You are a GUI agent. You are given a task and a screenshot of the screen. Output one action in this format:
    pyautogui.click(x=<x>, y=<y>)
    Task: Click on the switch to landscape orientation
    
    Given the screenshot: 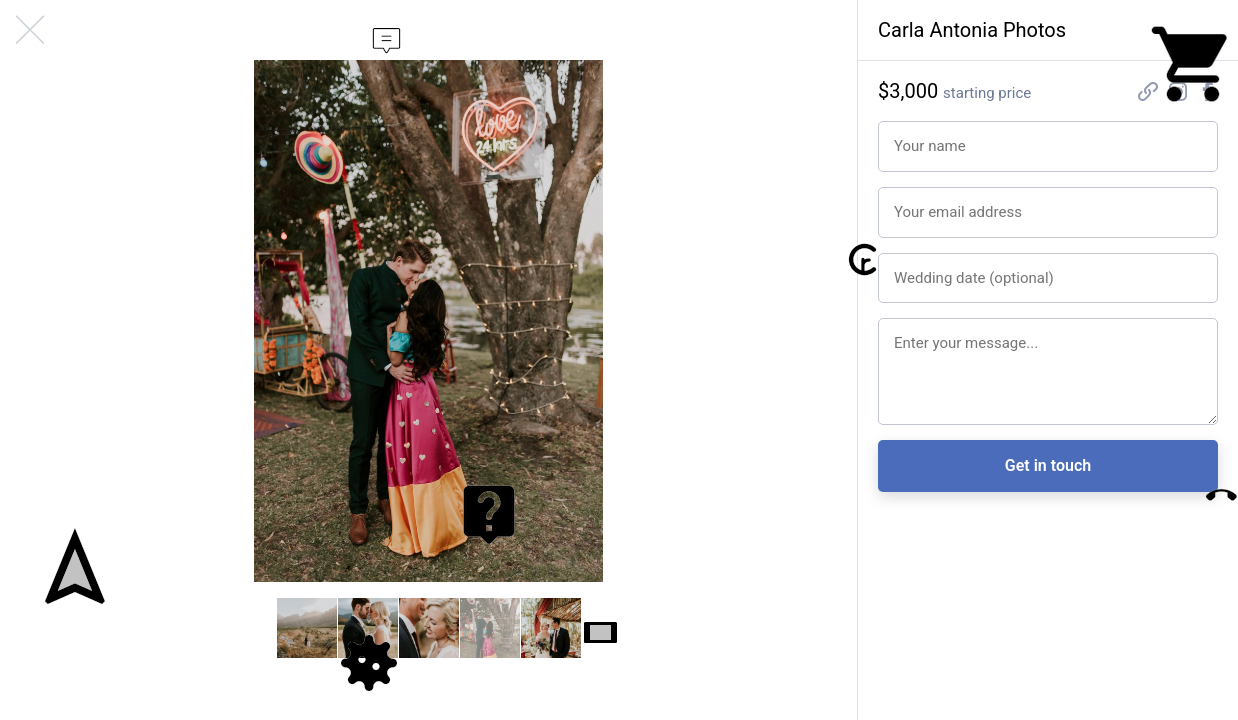 What is the action you would take?
    pyautogui.click(x=600, y=632)
    